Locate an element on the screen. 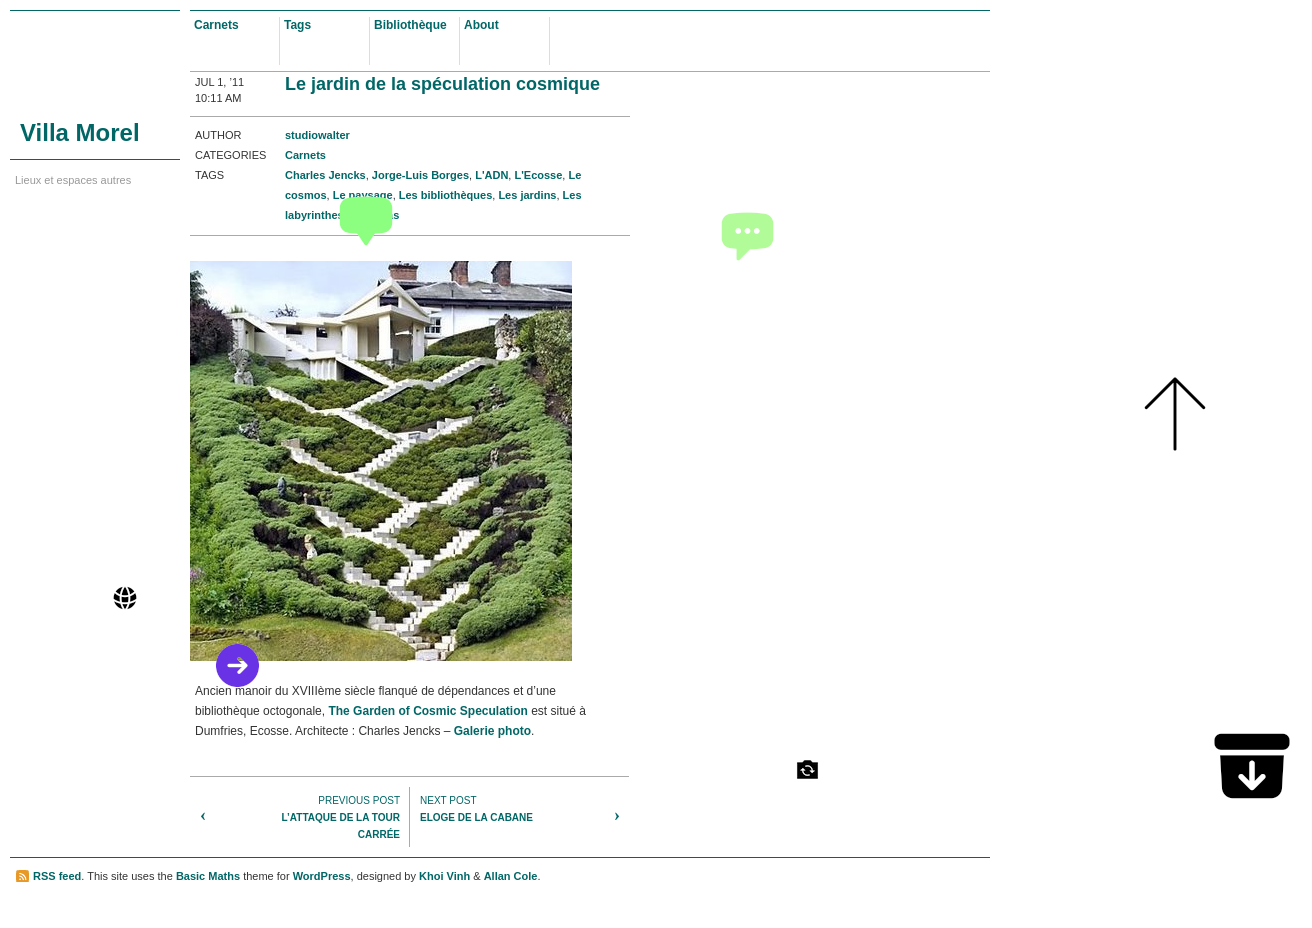 The image size is (1312, 928). proceed to the next step is located at coordinates (237, 665).